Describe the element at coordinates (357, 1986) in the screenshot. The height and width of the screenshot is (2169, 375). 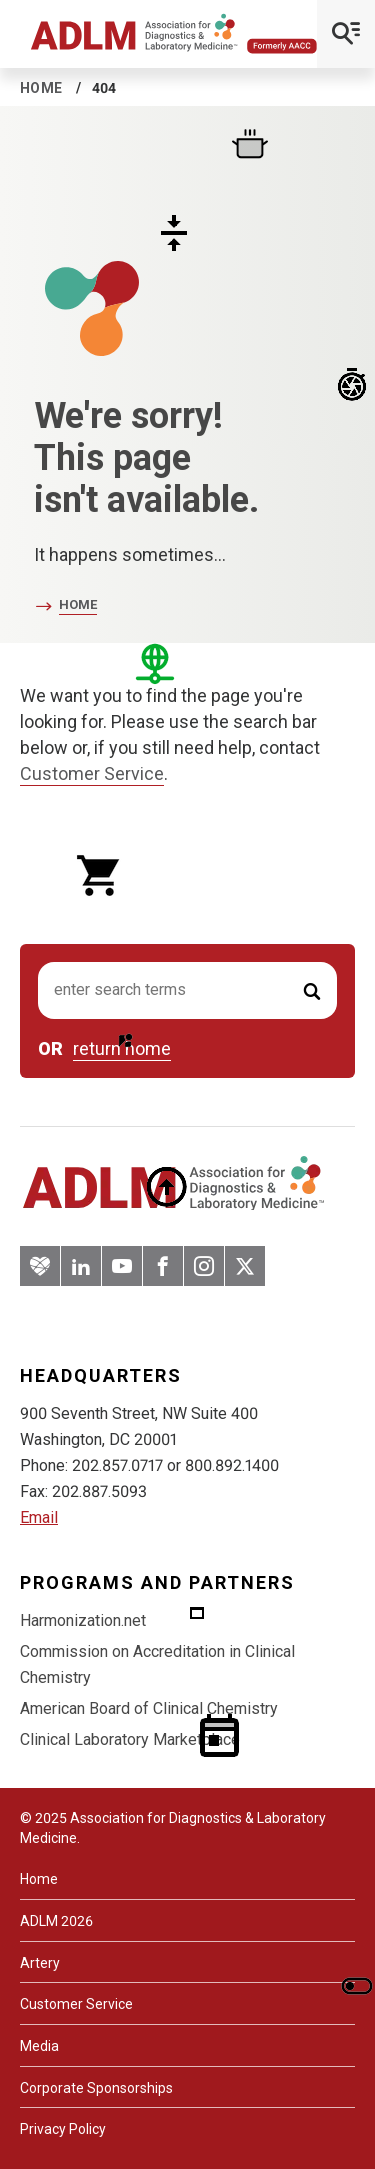
I see `toggle switch in off position` at that location.